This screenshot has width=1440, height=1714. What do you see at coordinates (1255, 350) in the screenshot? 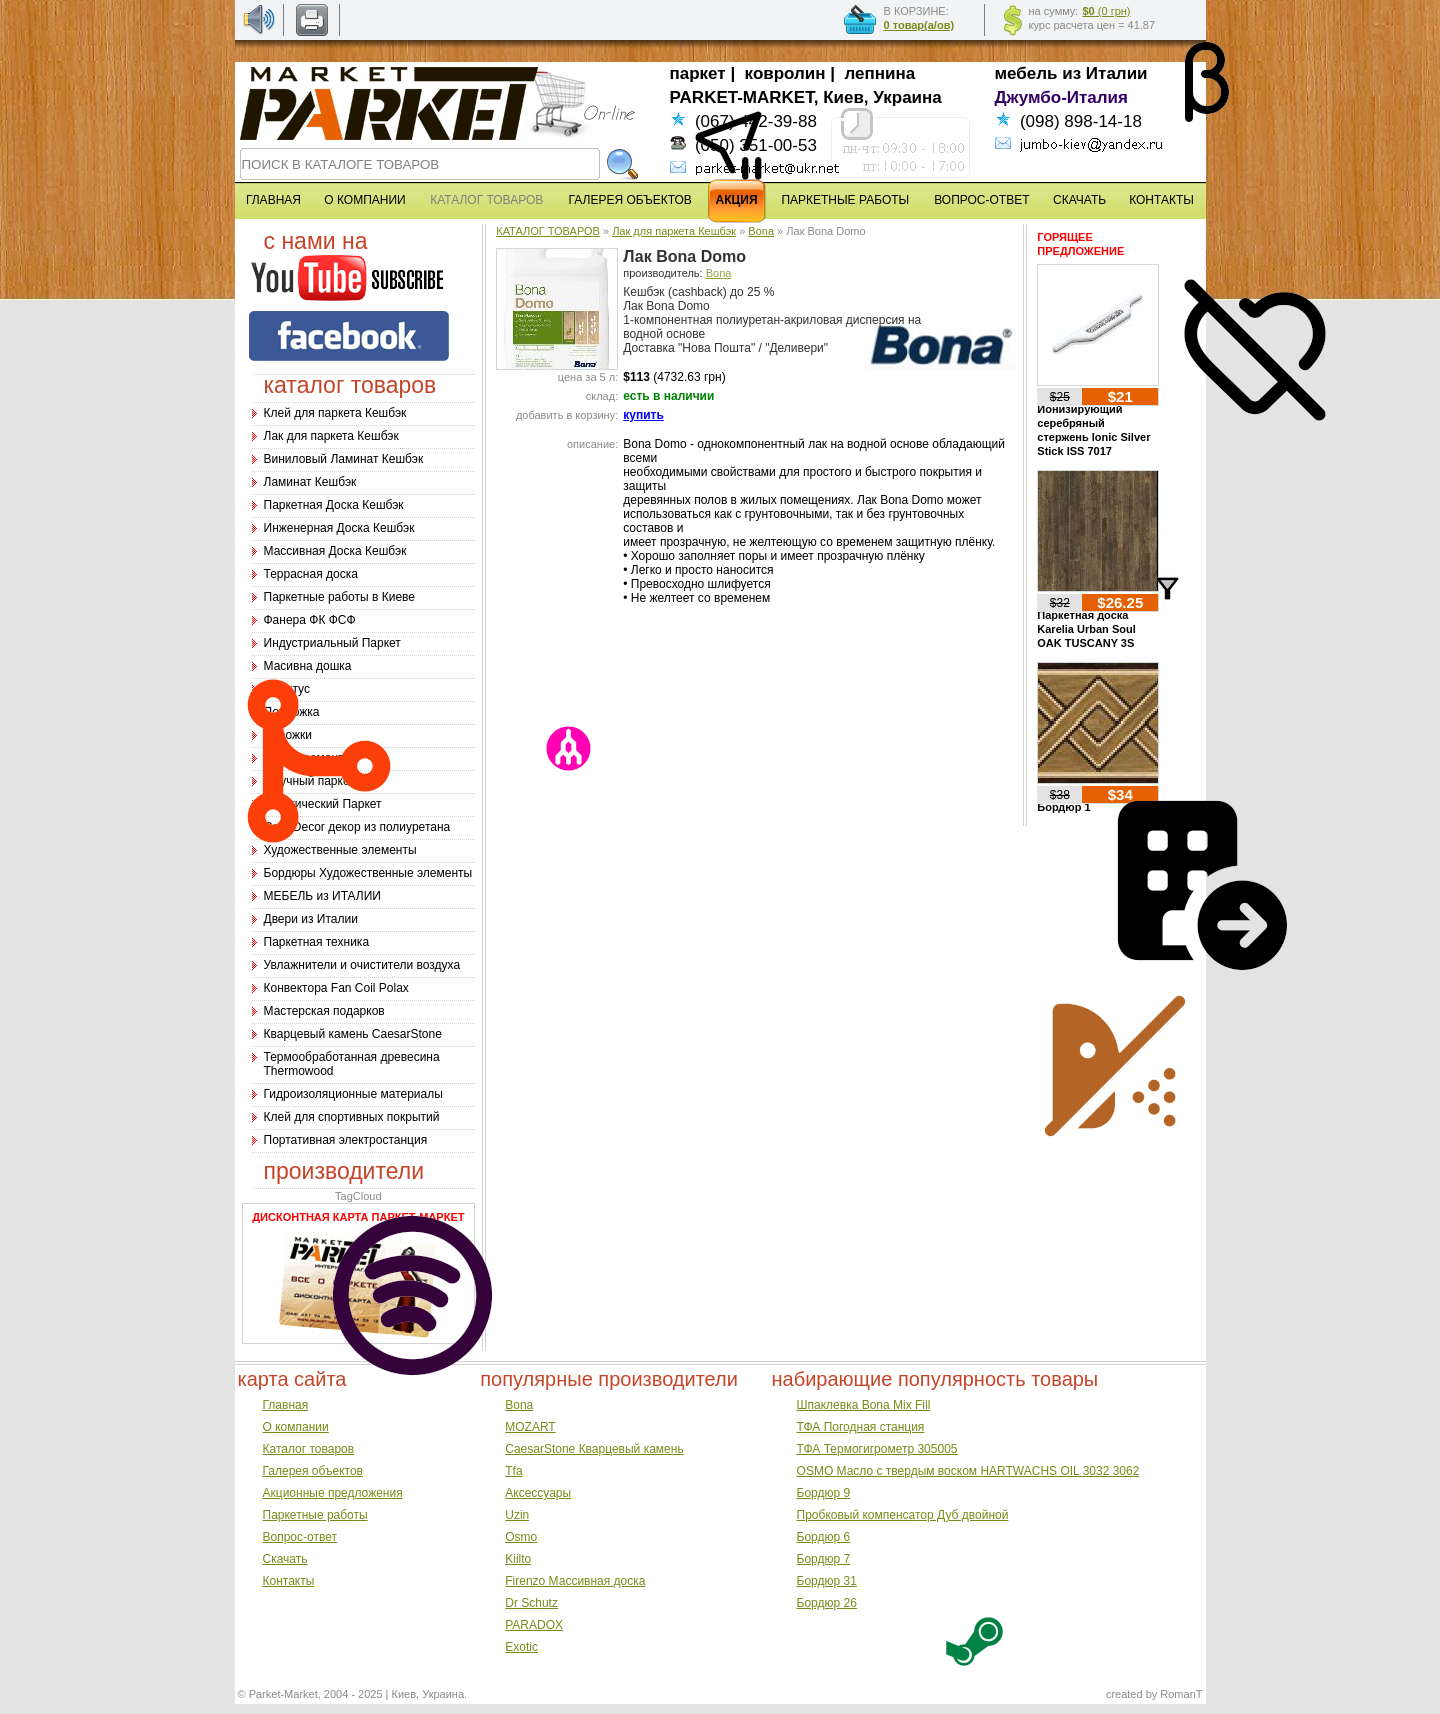
I see `remove from favorites` at bounding box center [1255, 350].